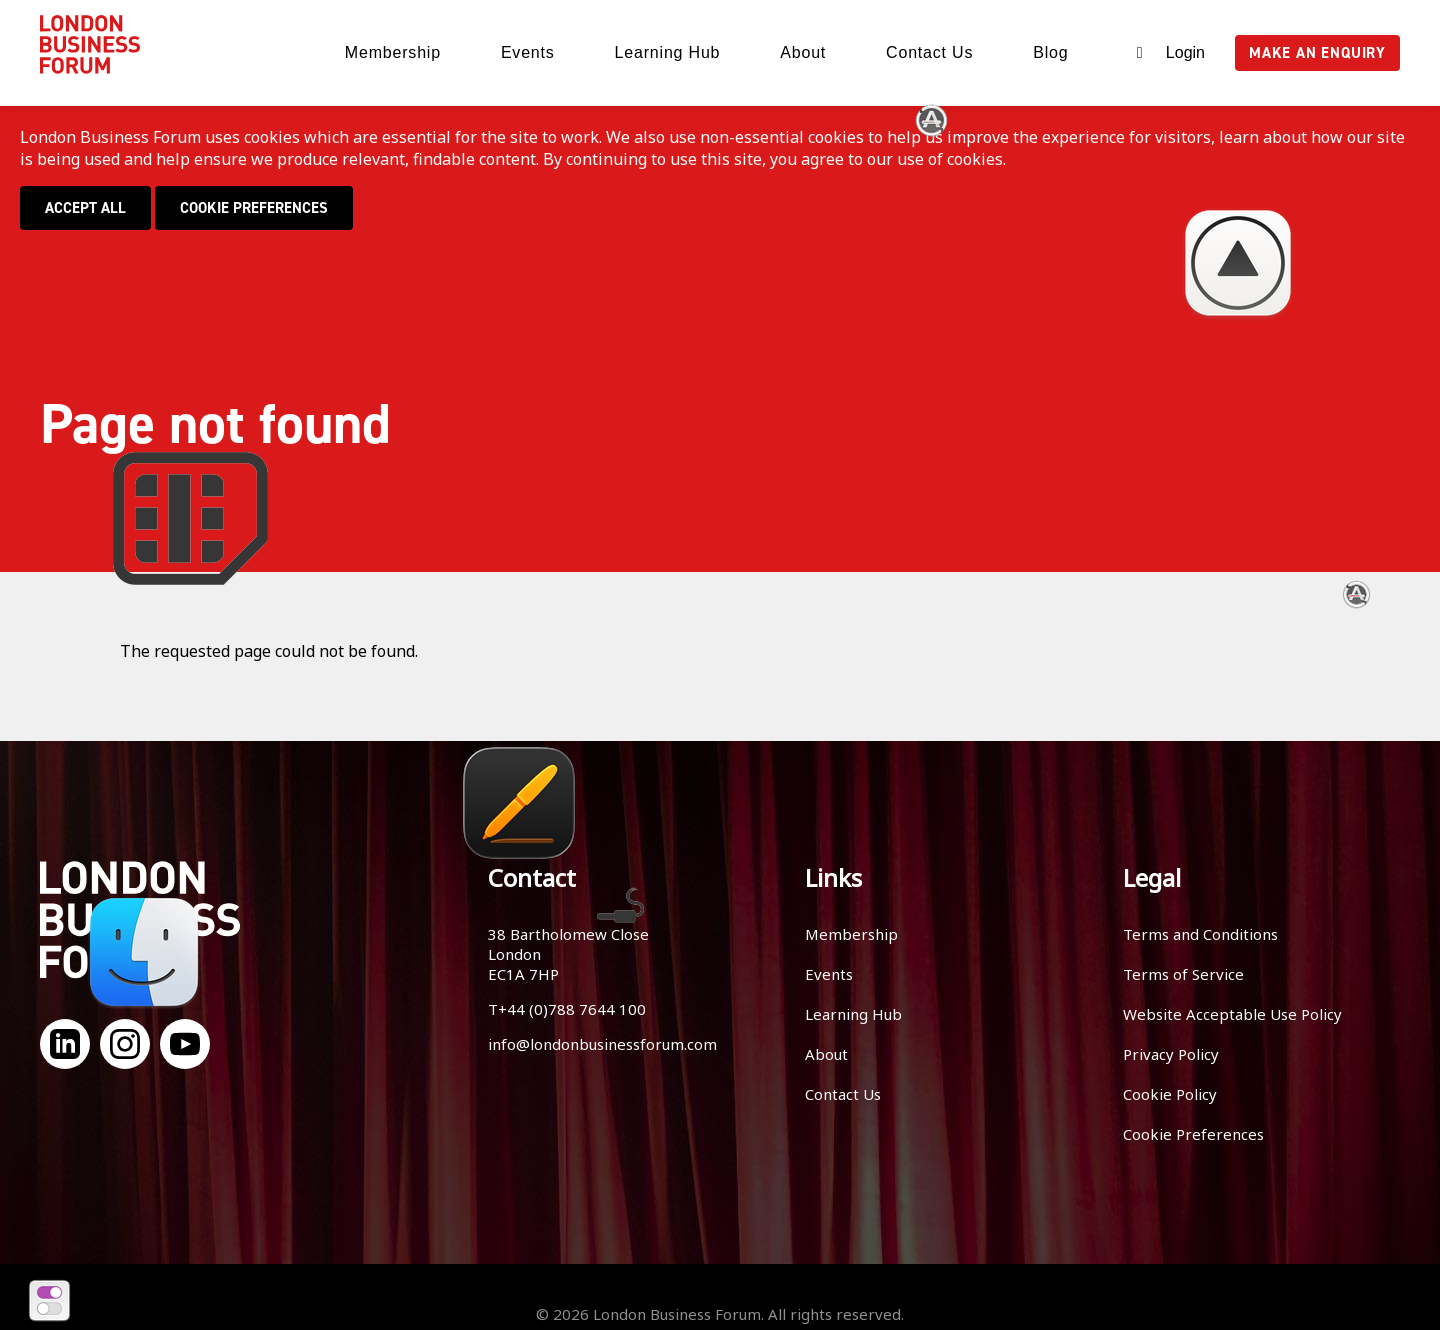 The height and width of the screenshot is (1330, 1440). I want to click on open the software update notifier app, so click(931, 120).